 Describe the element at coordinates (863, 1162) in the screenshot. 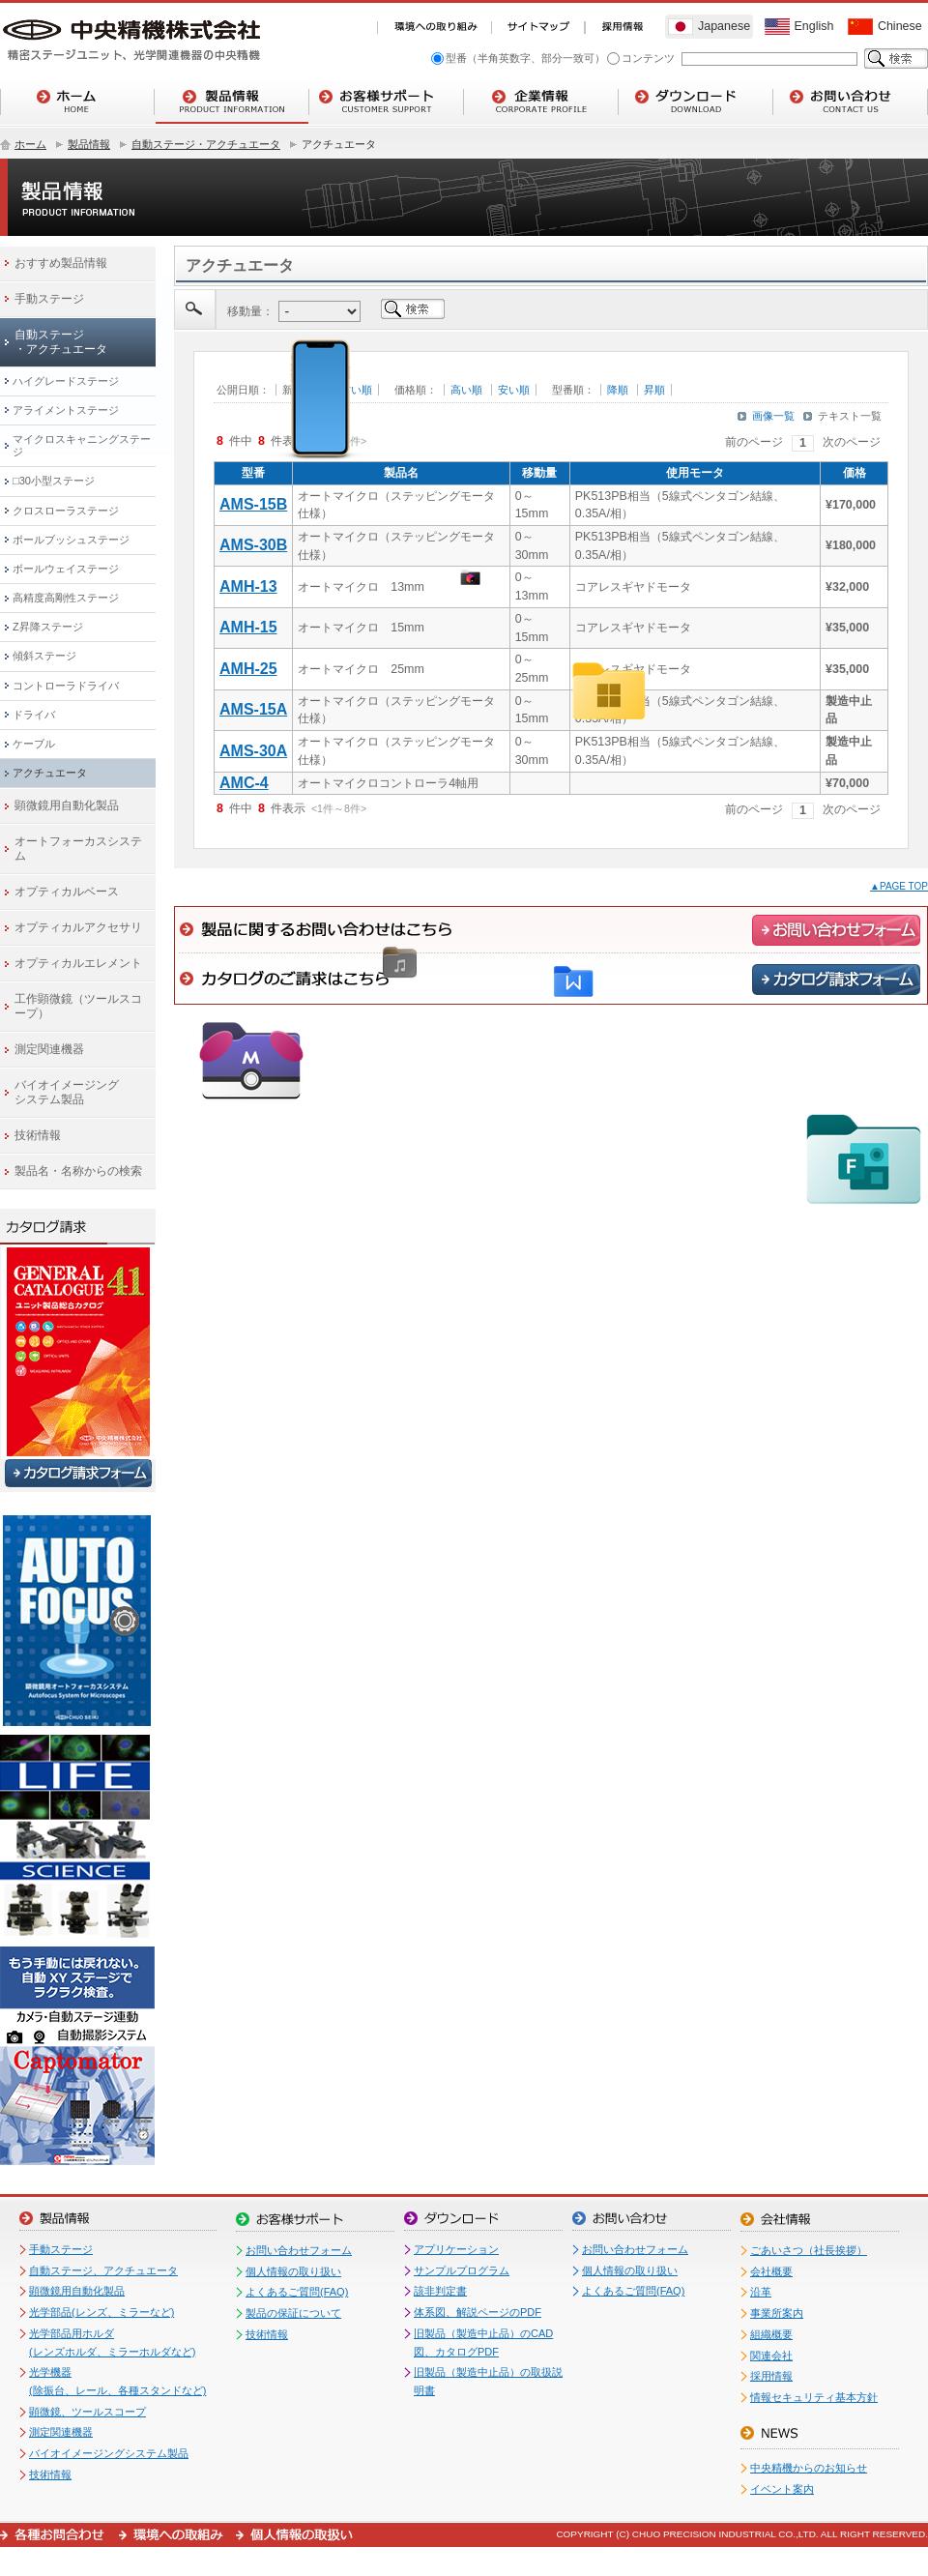

I see `folder containing Microsoft Forms files` at that location.